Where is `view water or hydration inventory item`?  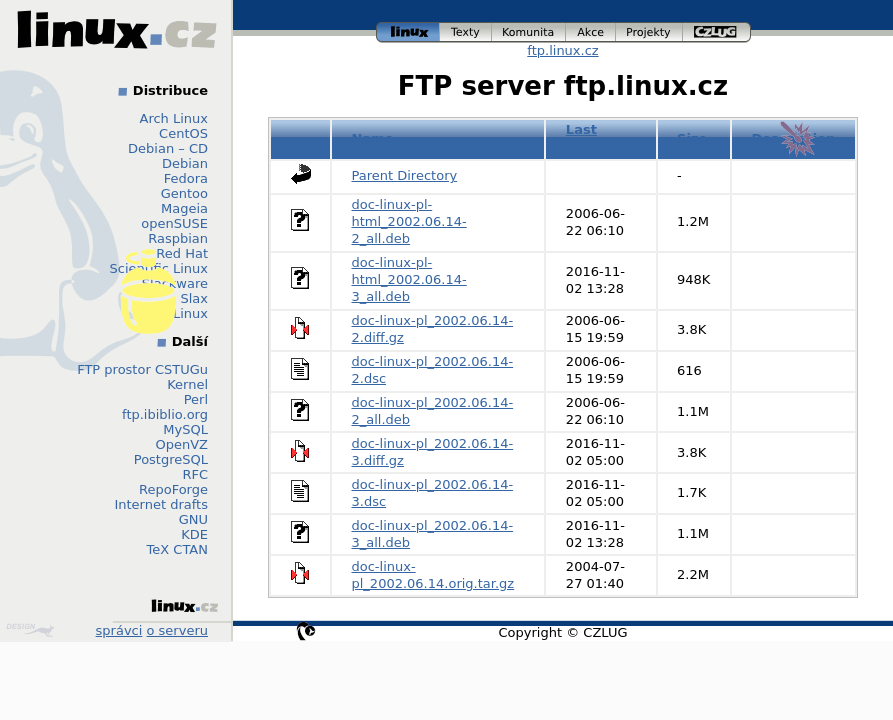 view water or hydration inventory item is located at coordinates (148, 291).